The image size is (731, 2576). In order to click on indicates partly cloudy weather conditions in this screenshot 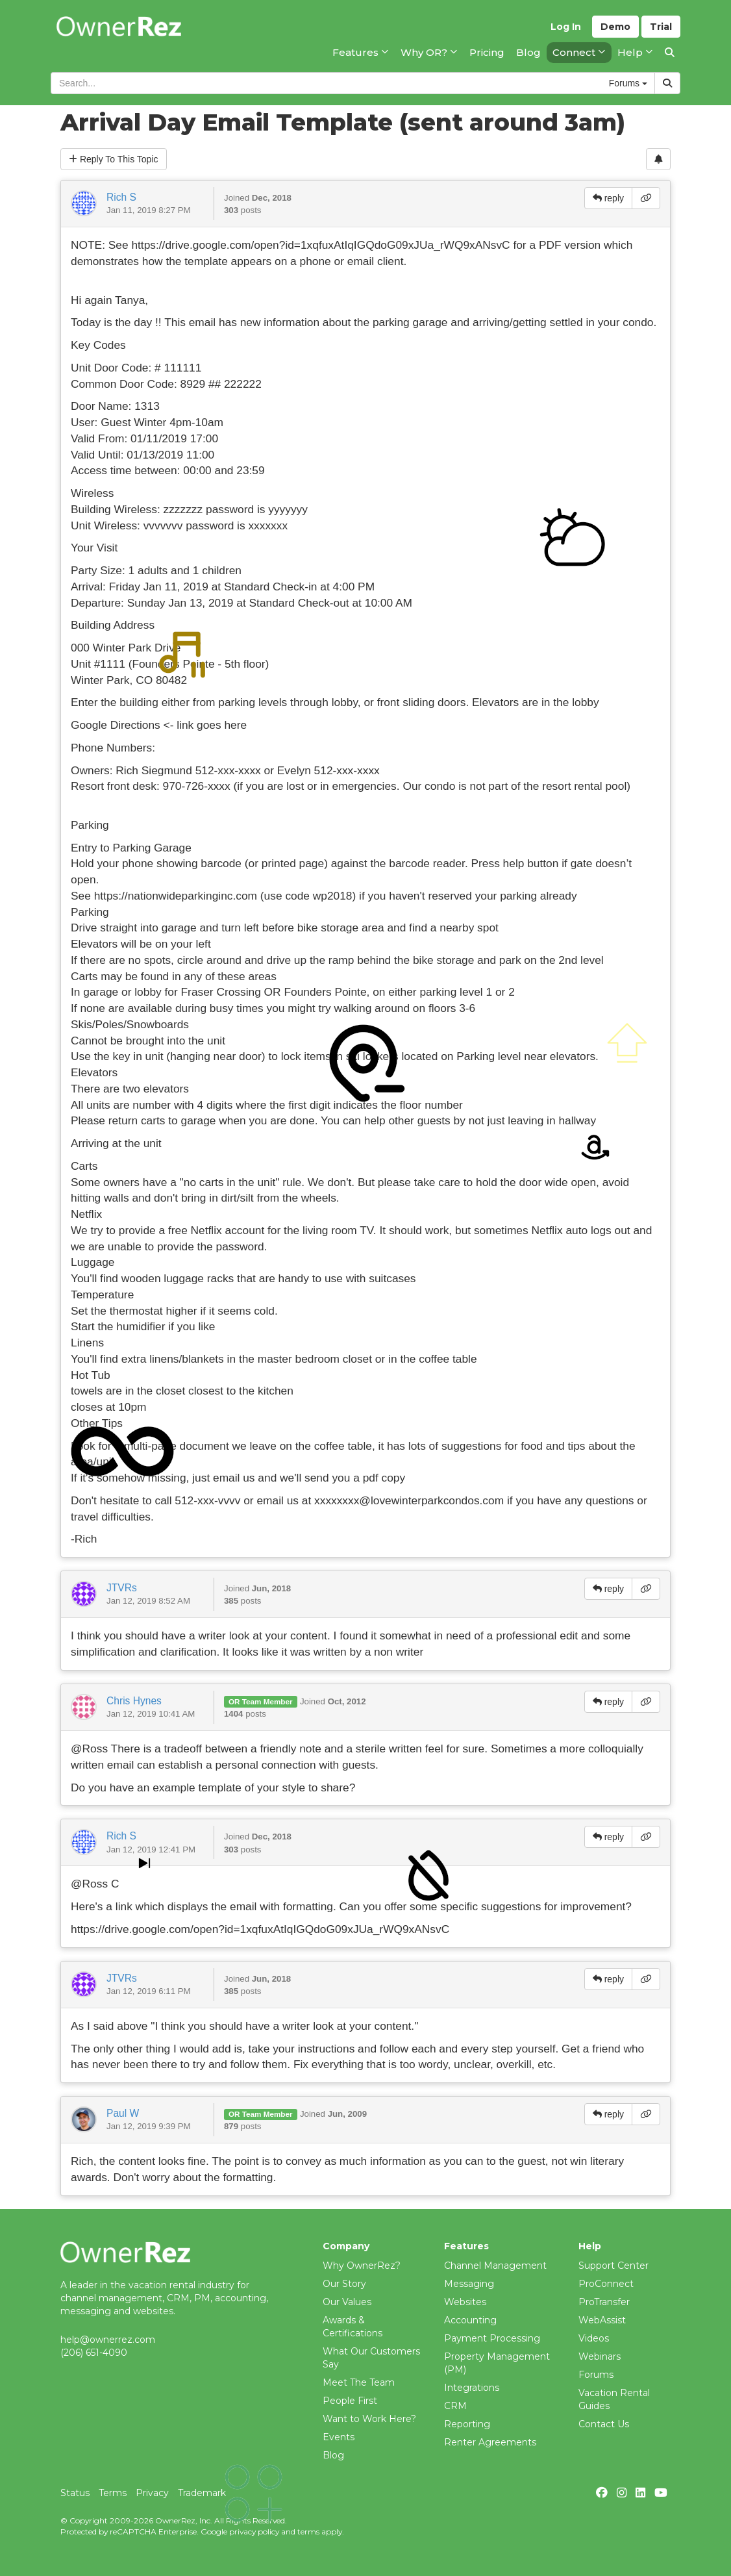, I will do `click(572, 538)`.